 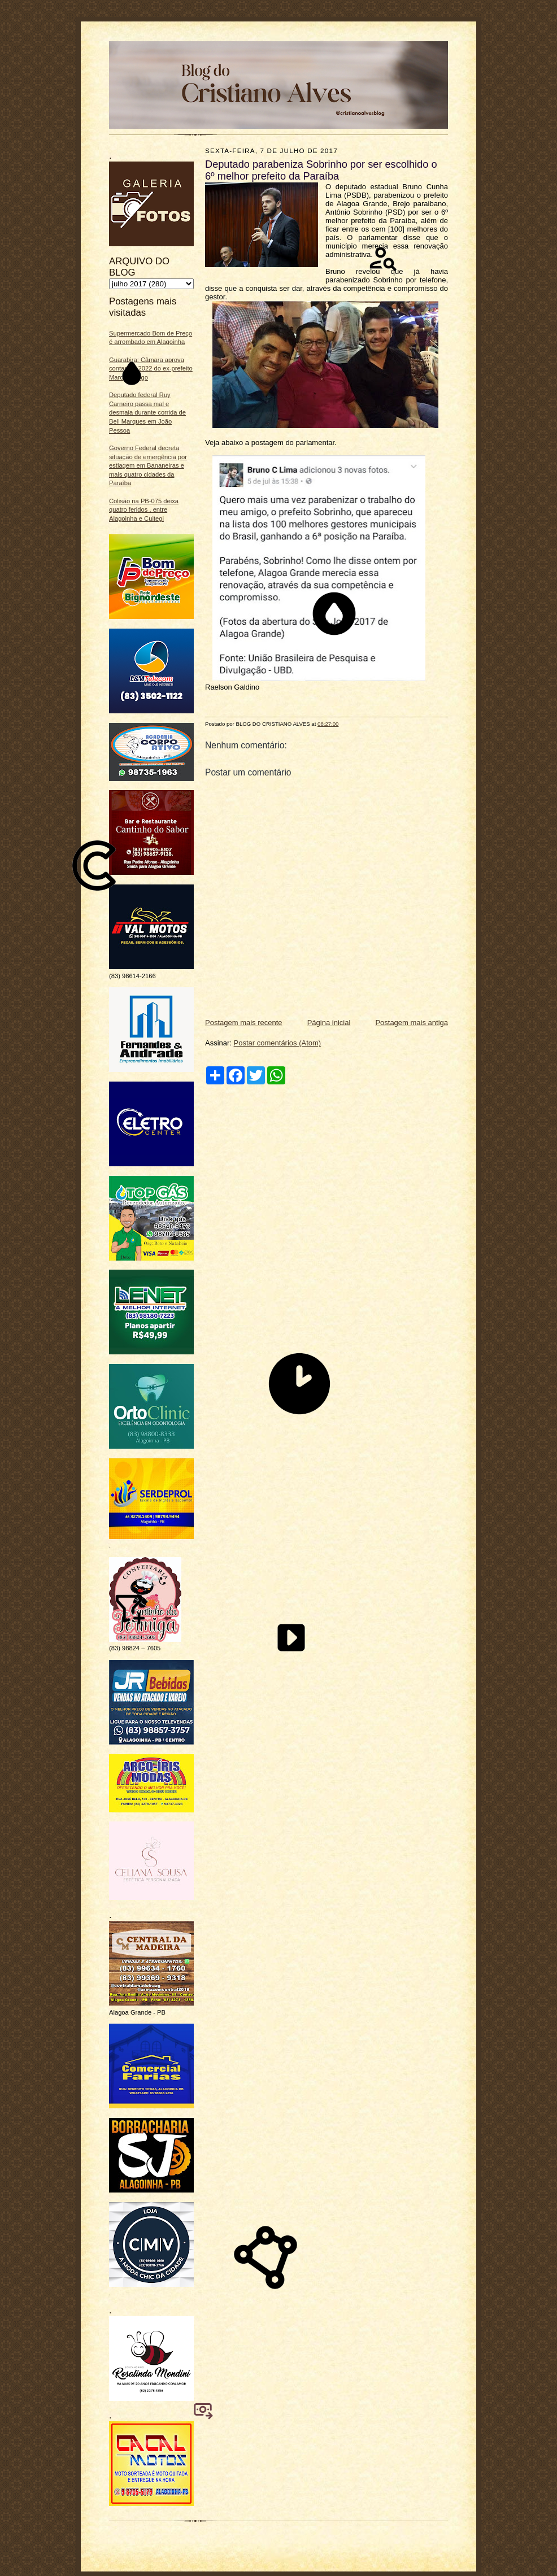 What do you see at coordinates (266, 2257) in the screenshot?
I see `create a polygon shape` at bounding box center [266, 2257].